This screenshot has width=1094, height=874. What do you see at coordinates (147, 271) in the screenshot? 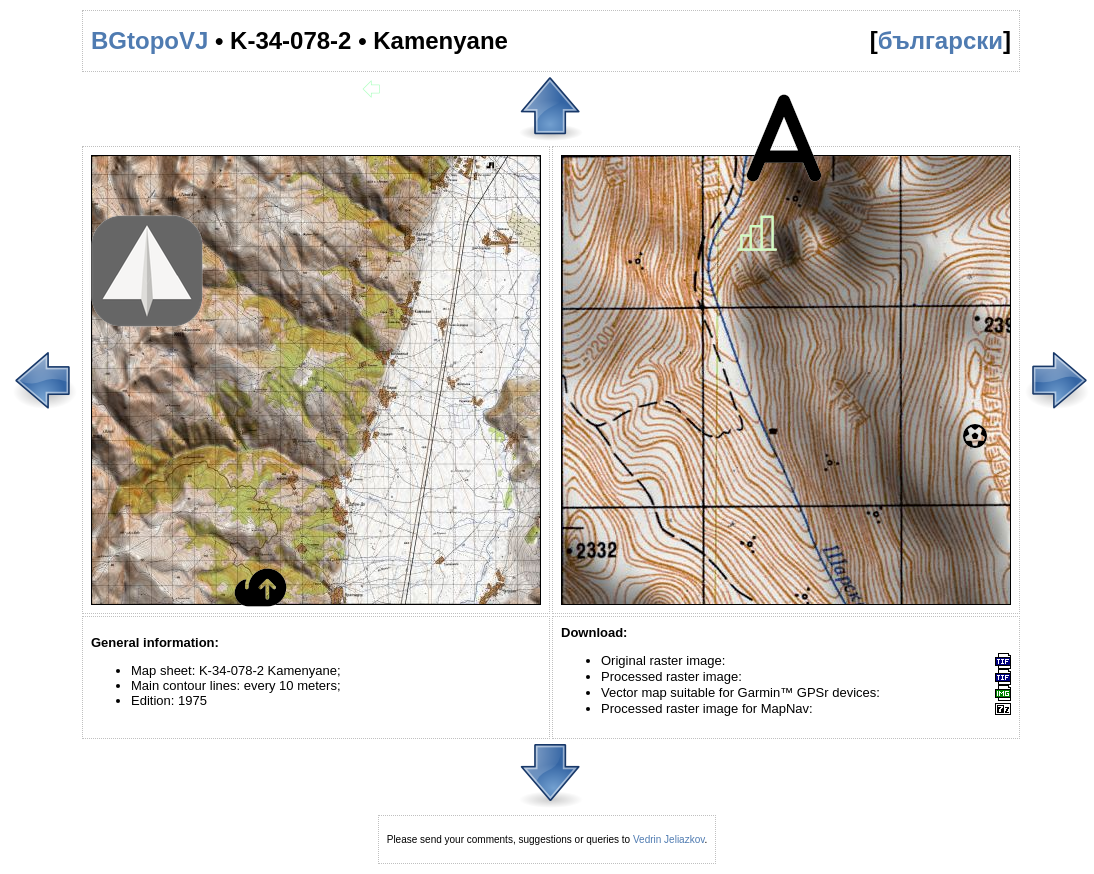
I see `send or share content` at bounding box center [147, 271].